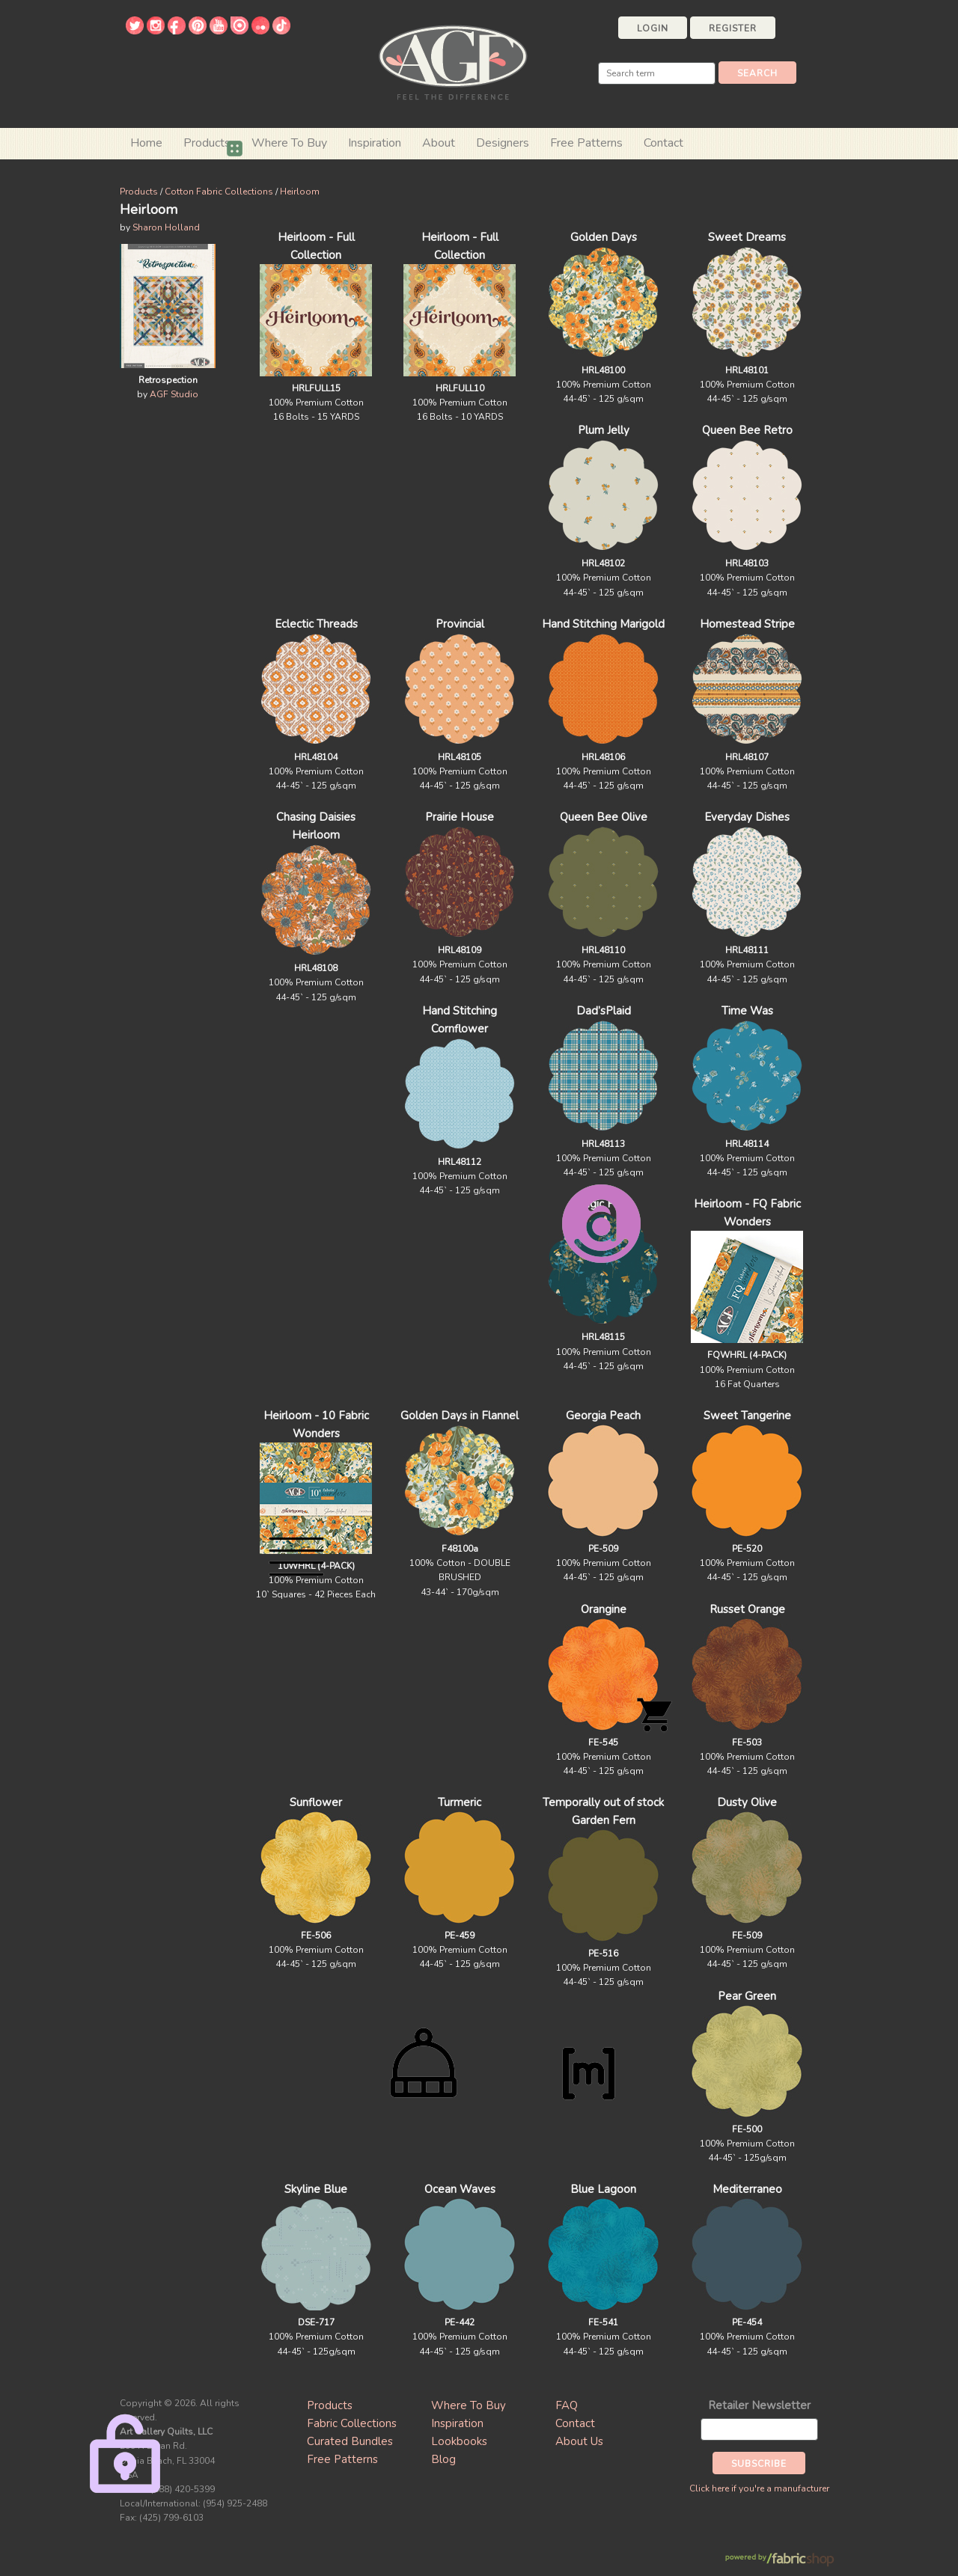  I want to click on open the Amazon app or website, so click(601, 1223).